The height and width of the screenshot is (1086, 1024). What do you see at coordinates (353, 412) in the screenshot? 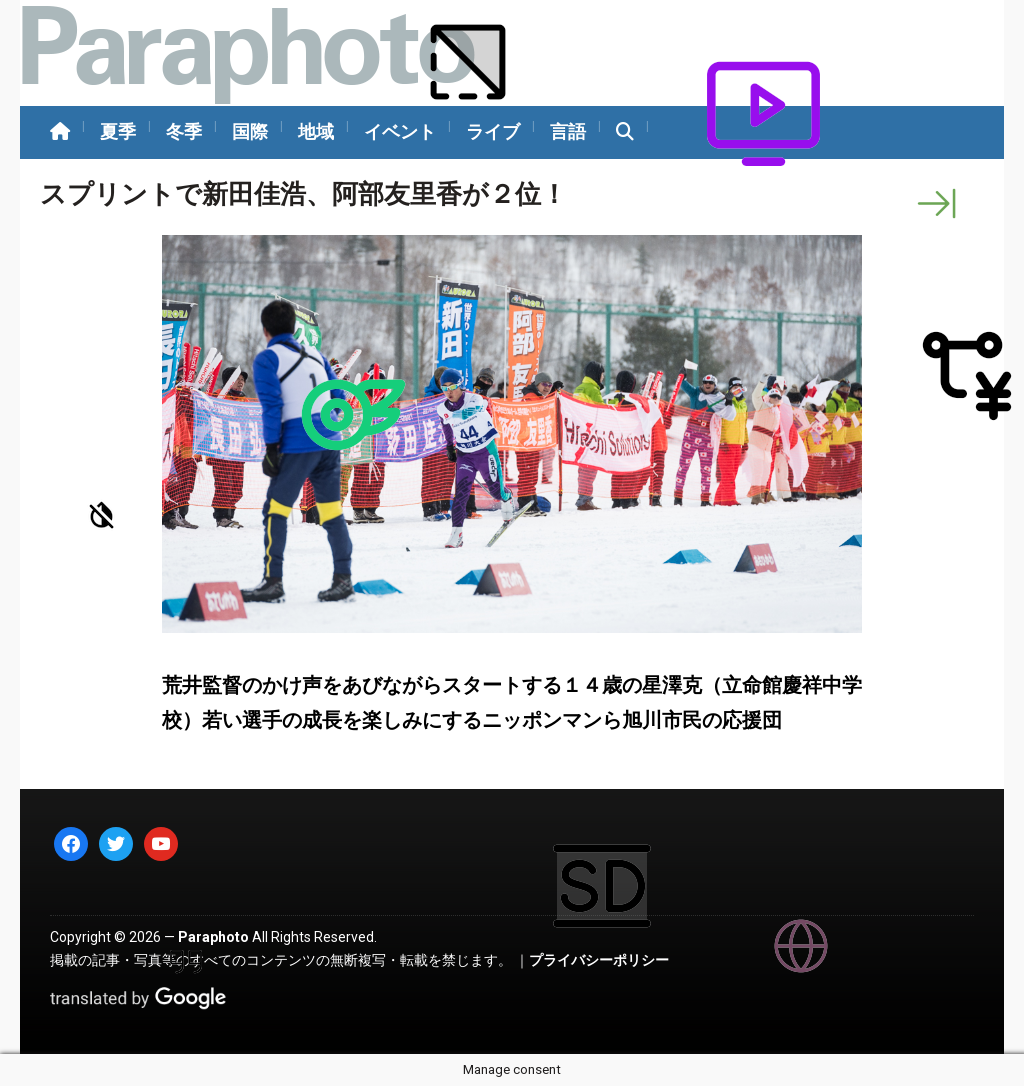
I see `link to OnlyFans profile` at bounding box center [353, 412].